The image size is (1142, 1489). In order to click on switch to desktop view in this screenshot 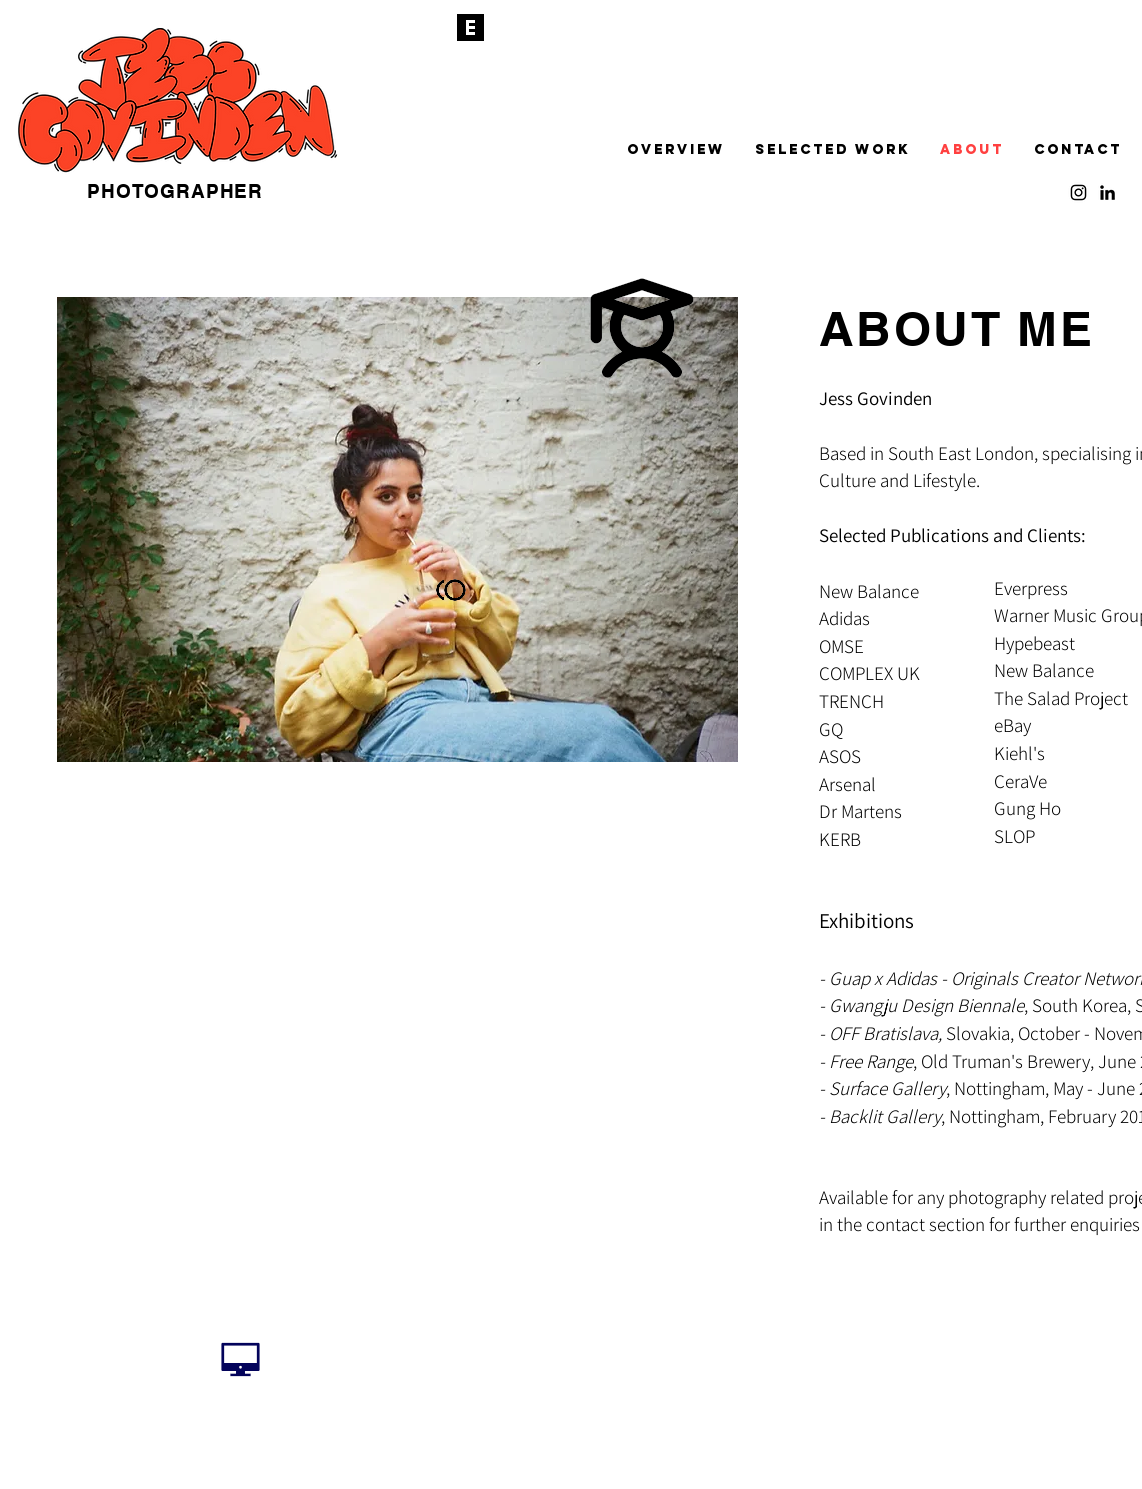, I will do `click(240, 1359)`.